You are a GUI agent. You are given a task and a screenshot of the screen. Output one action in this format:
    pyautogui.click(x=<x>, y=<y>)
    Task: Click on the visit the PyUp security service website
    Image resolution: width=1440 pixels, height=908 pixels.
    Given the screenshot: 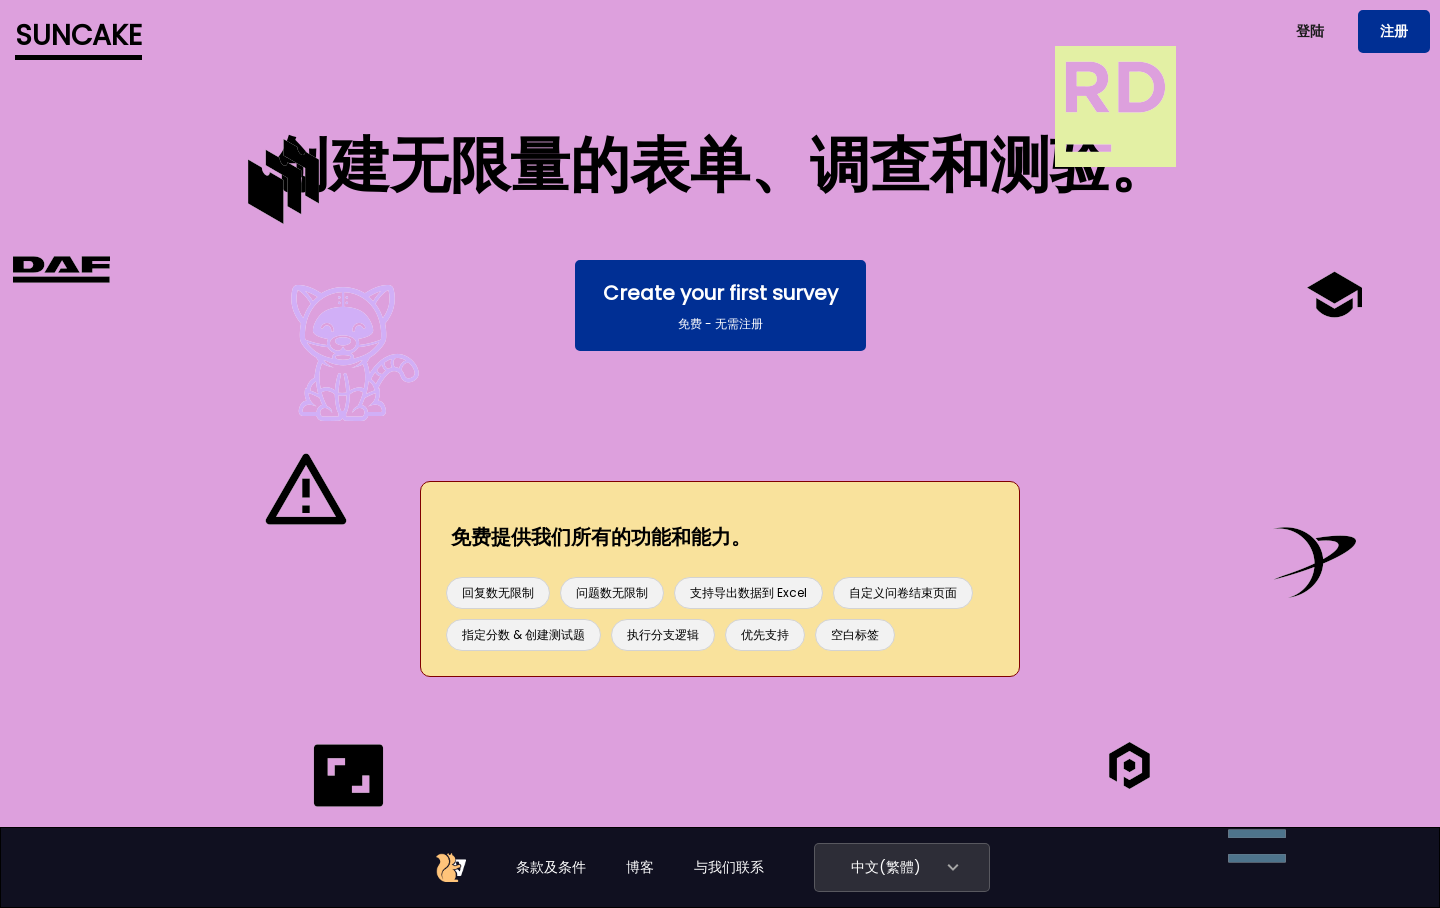 What is the action you would take?
    pyautogui.click(x=1129, y=765)
    